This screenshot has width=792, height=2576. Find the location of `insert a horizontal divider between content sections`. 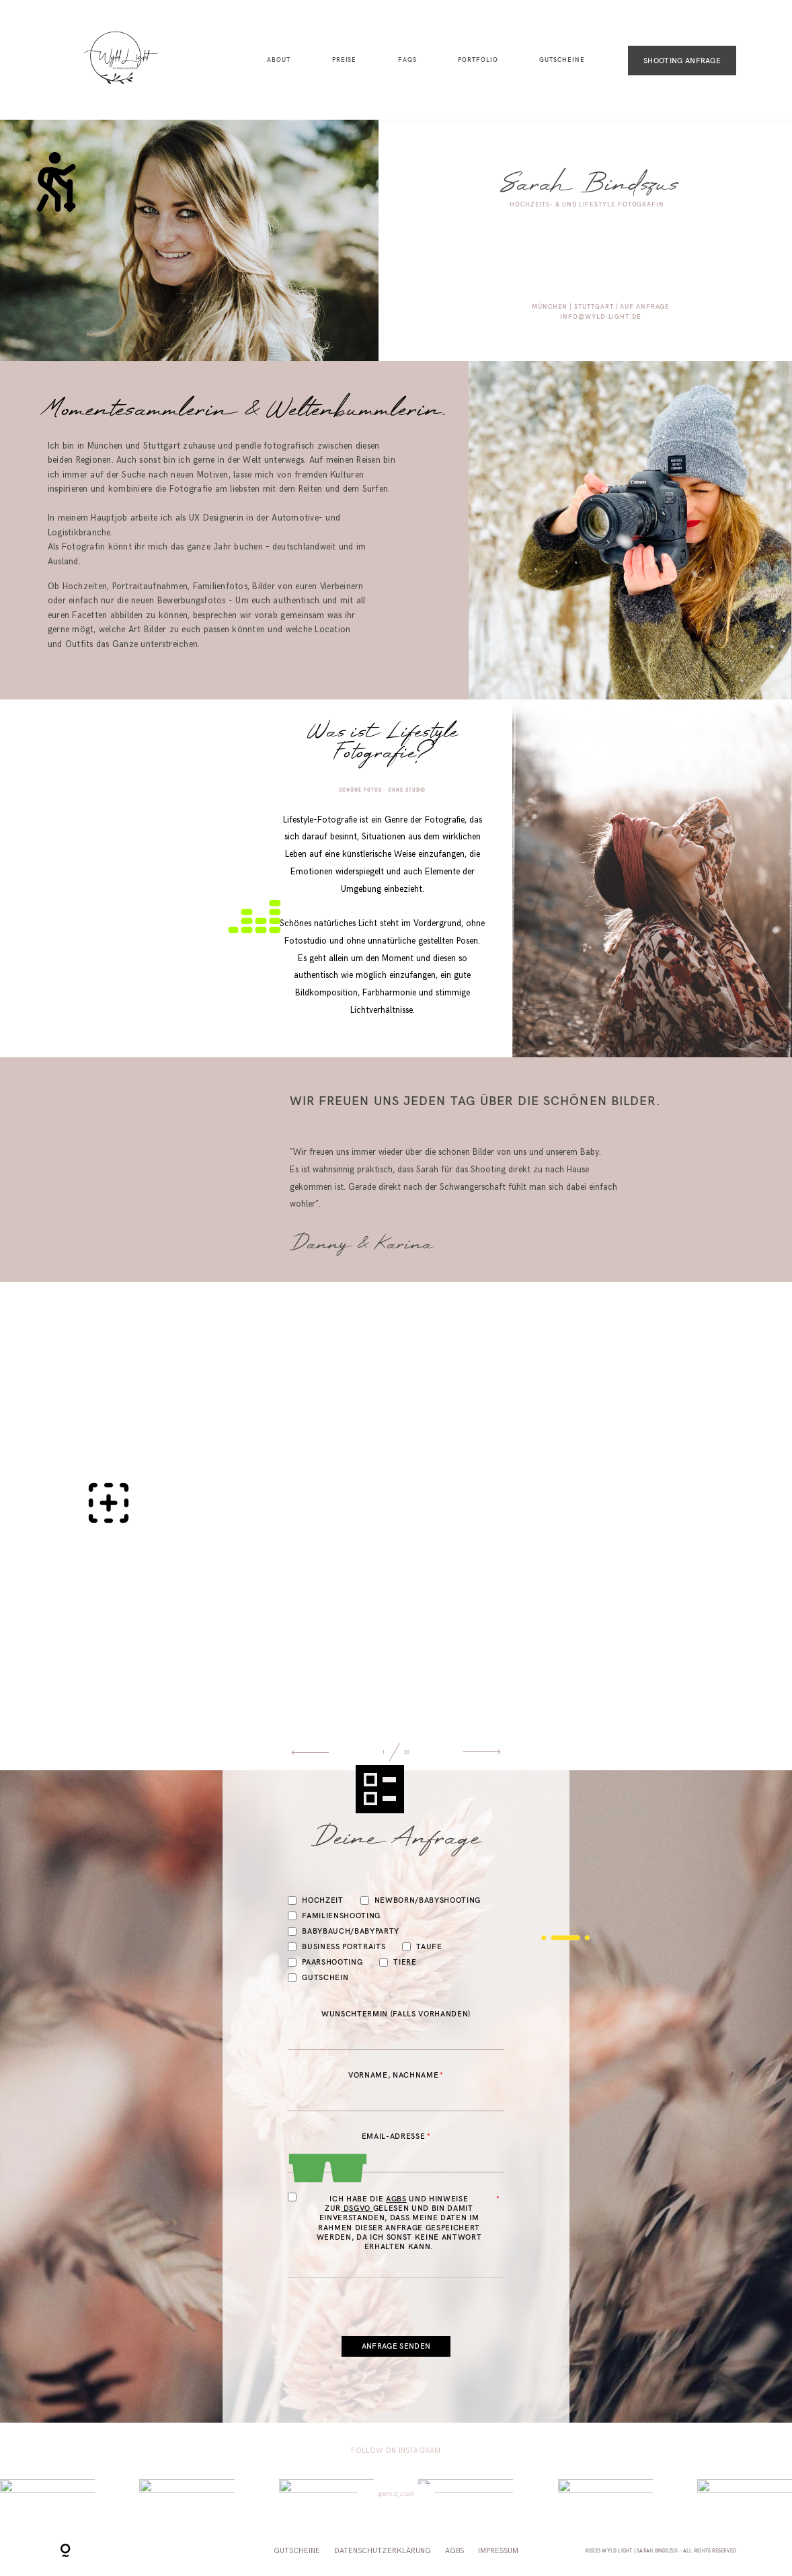

insert a horizontal divider between content sections is located at coordinates (565, 1938).